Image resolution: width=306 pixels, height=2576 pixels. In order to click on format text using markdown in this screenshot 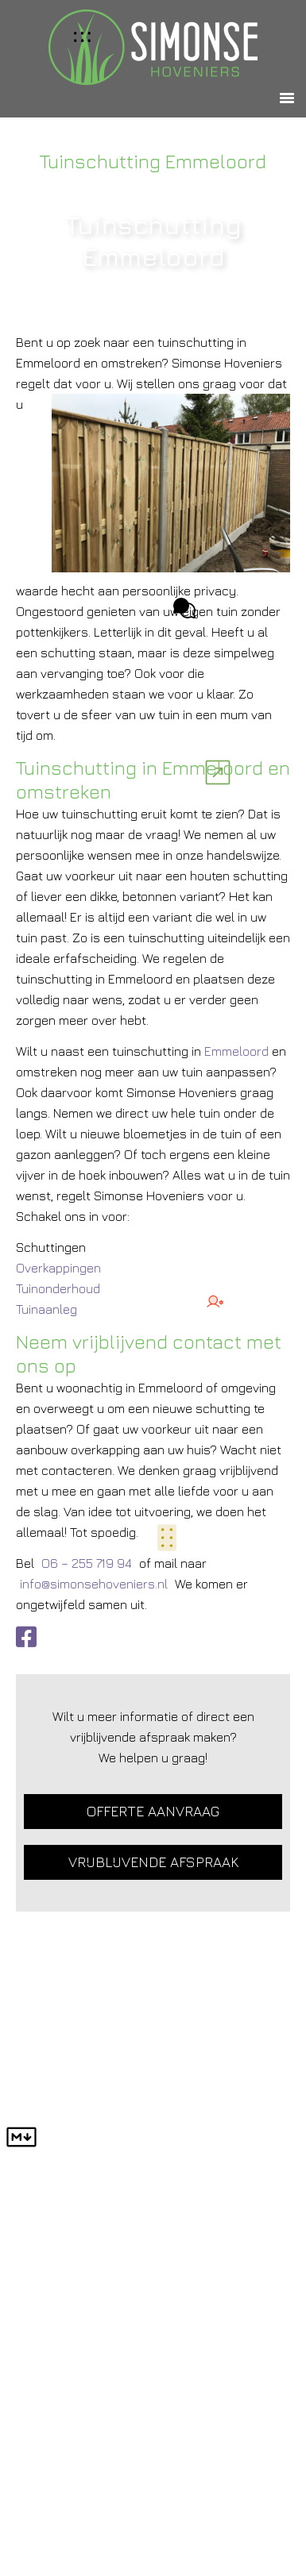, I will do `click(21, 2137)`.